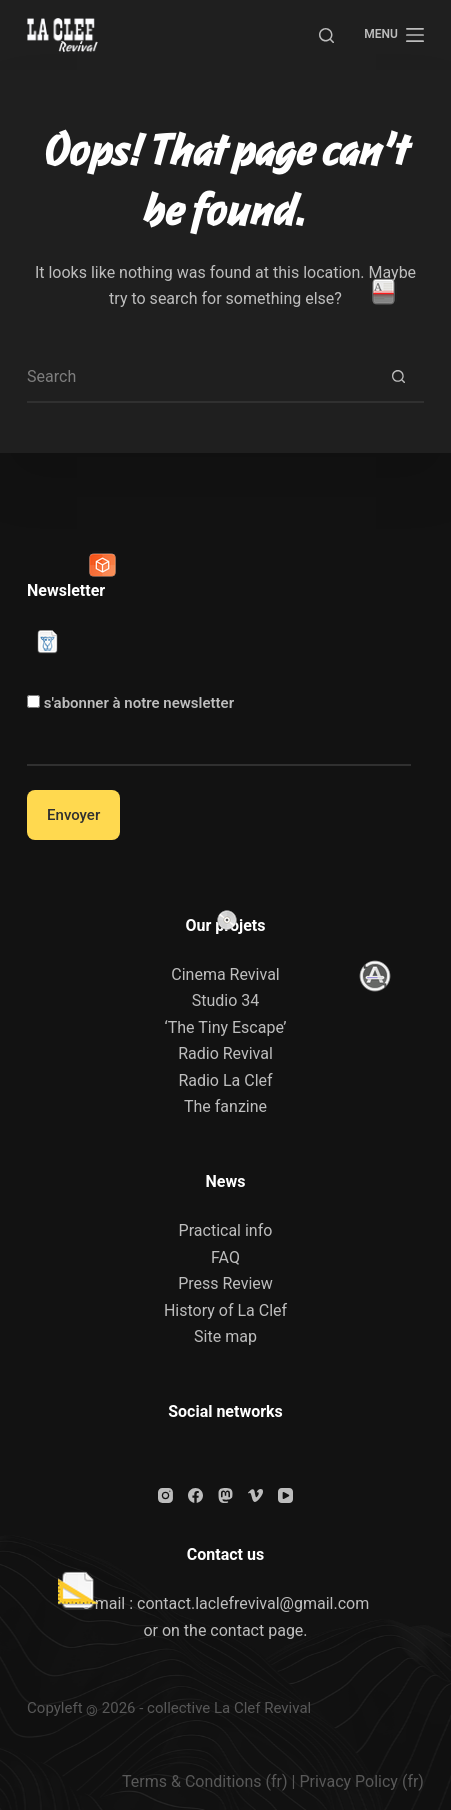 This screenshot has height=1810, width=451. I want to click on configure page layout and formatting options, so click(78, 1590).